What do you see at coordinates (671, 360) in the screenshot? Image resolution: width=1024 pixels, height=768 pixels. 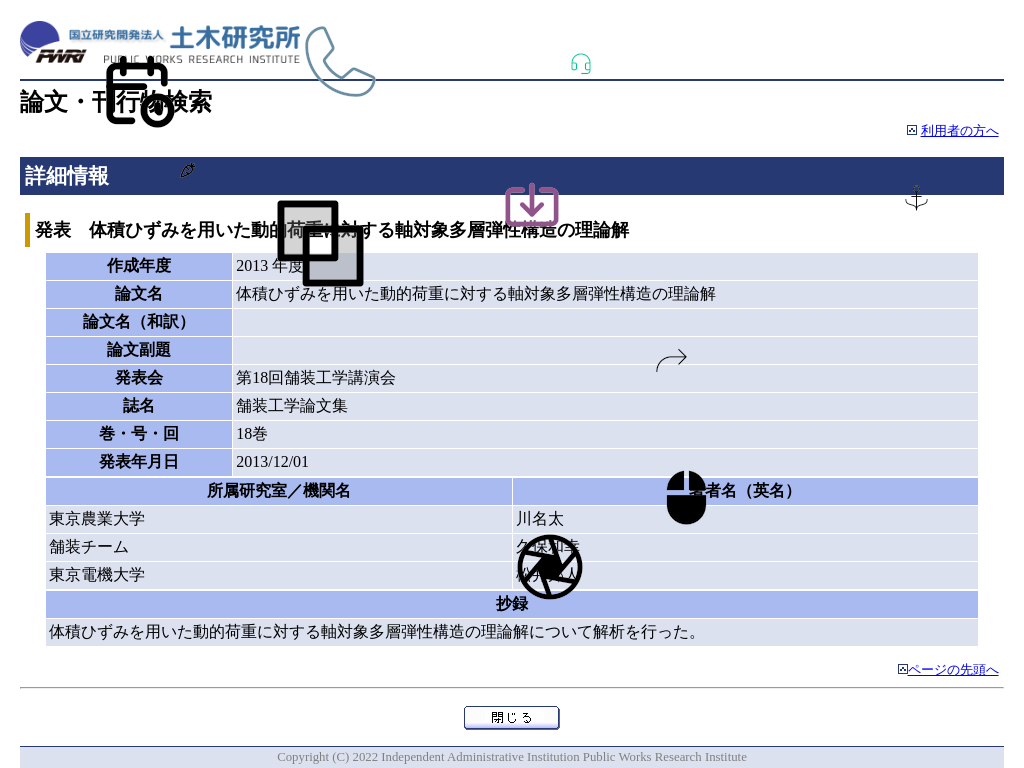 I see `share or forward content` at bounding box center [671, 360].